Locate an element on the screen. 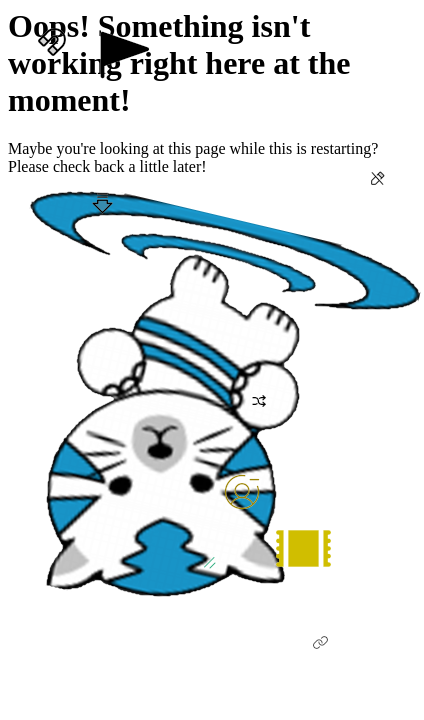  attract or pin related items together is located at coordinates (52, 41).